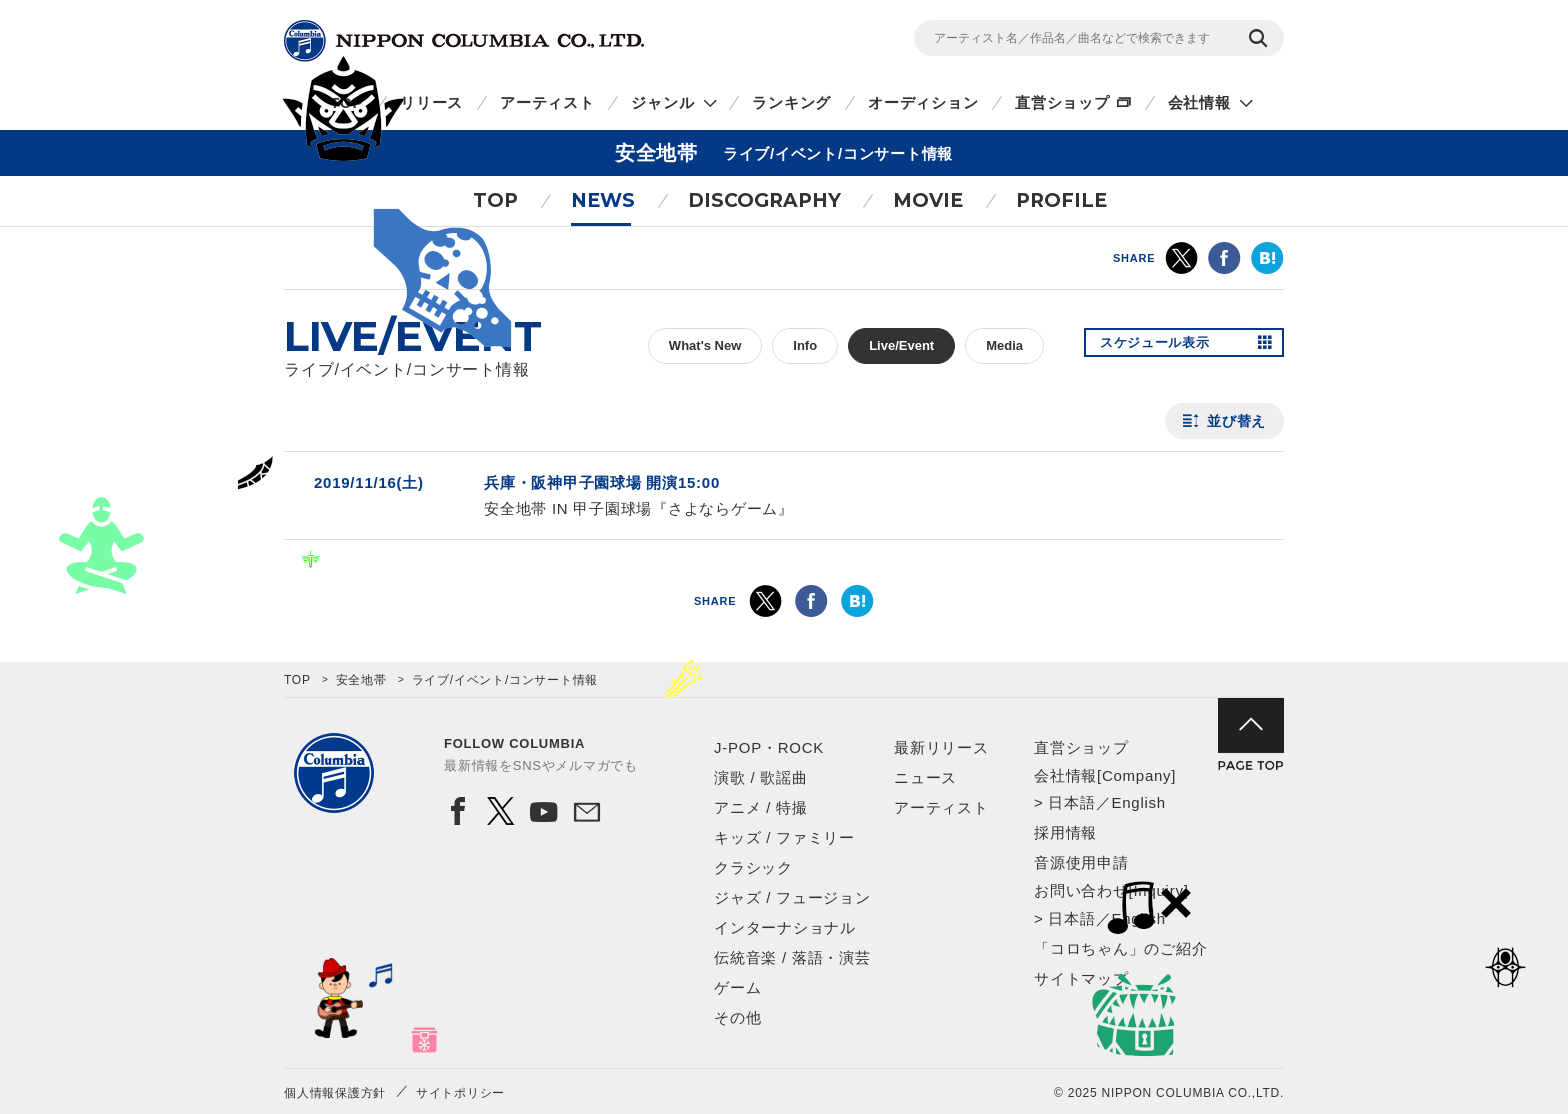  What do you see at coordinates (442, 277) in the screenshot?
I see `activate disintegrate ability or spell` at bounding box center [442, 277].